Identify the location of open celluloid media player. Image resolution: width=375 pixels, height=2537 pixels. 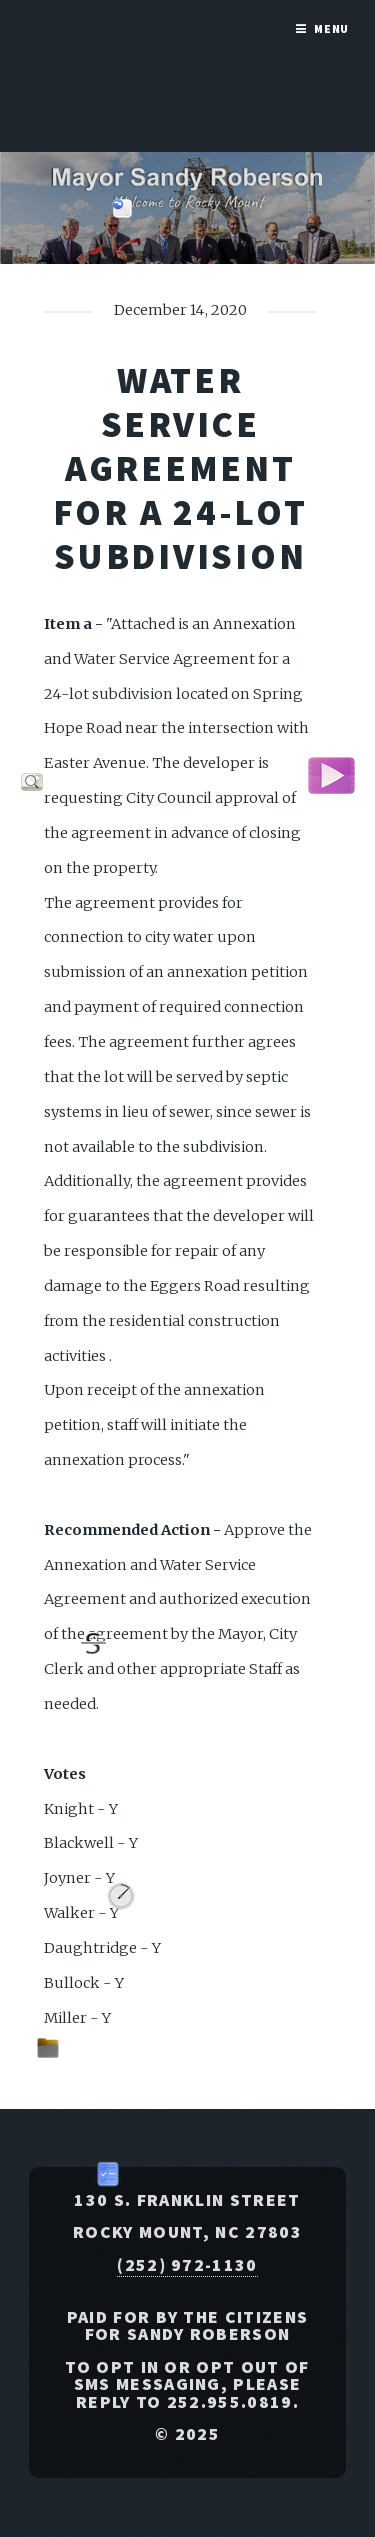
(331, 775).